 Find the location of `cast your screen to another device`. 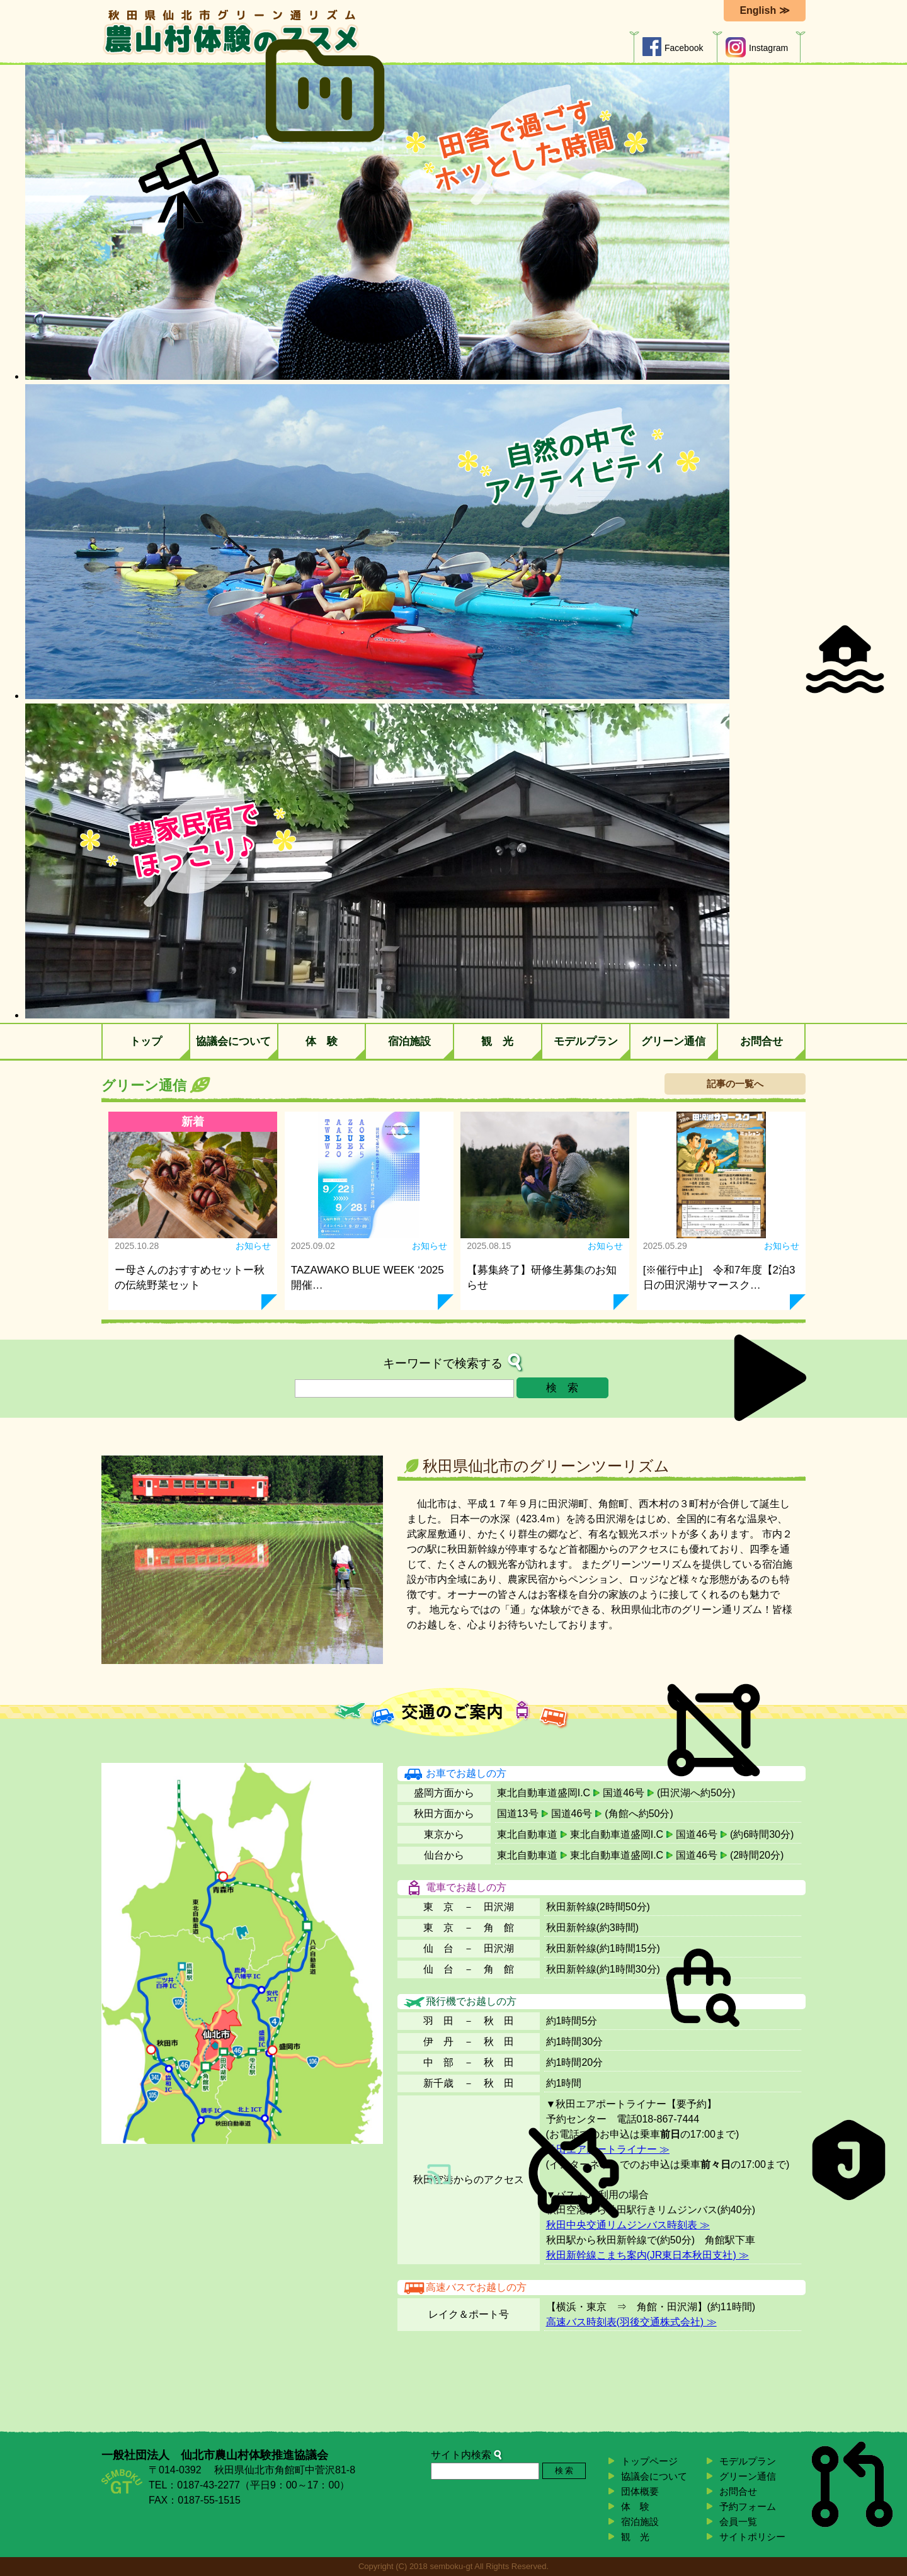

cast your screen to another device is located at coordinates (439, 2174).